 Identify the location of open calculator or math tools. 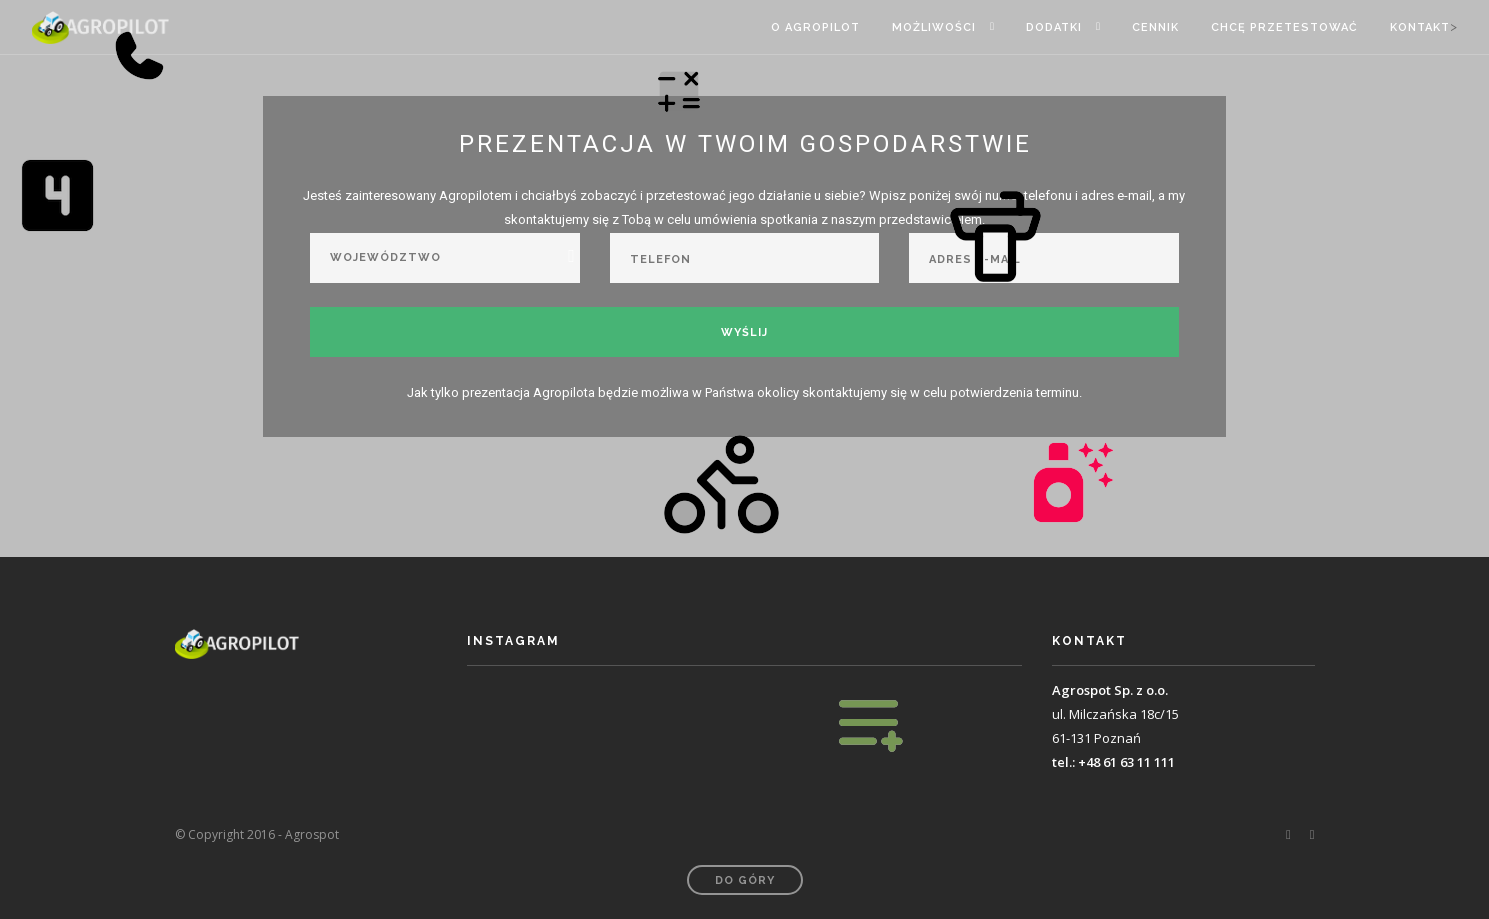
(679, 91).